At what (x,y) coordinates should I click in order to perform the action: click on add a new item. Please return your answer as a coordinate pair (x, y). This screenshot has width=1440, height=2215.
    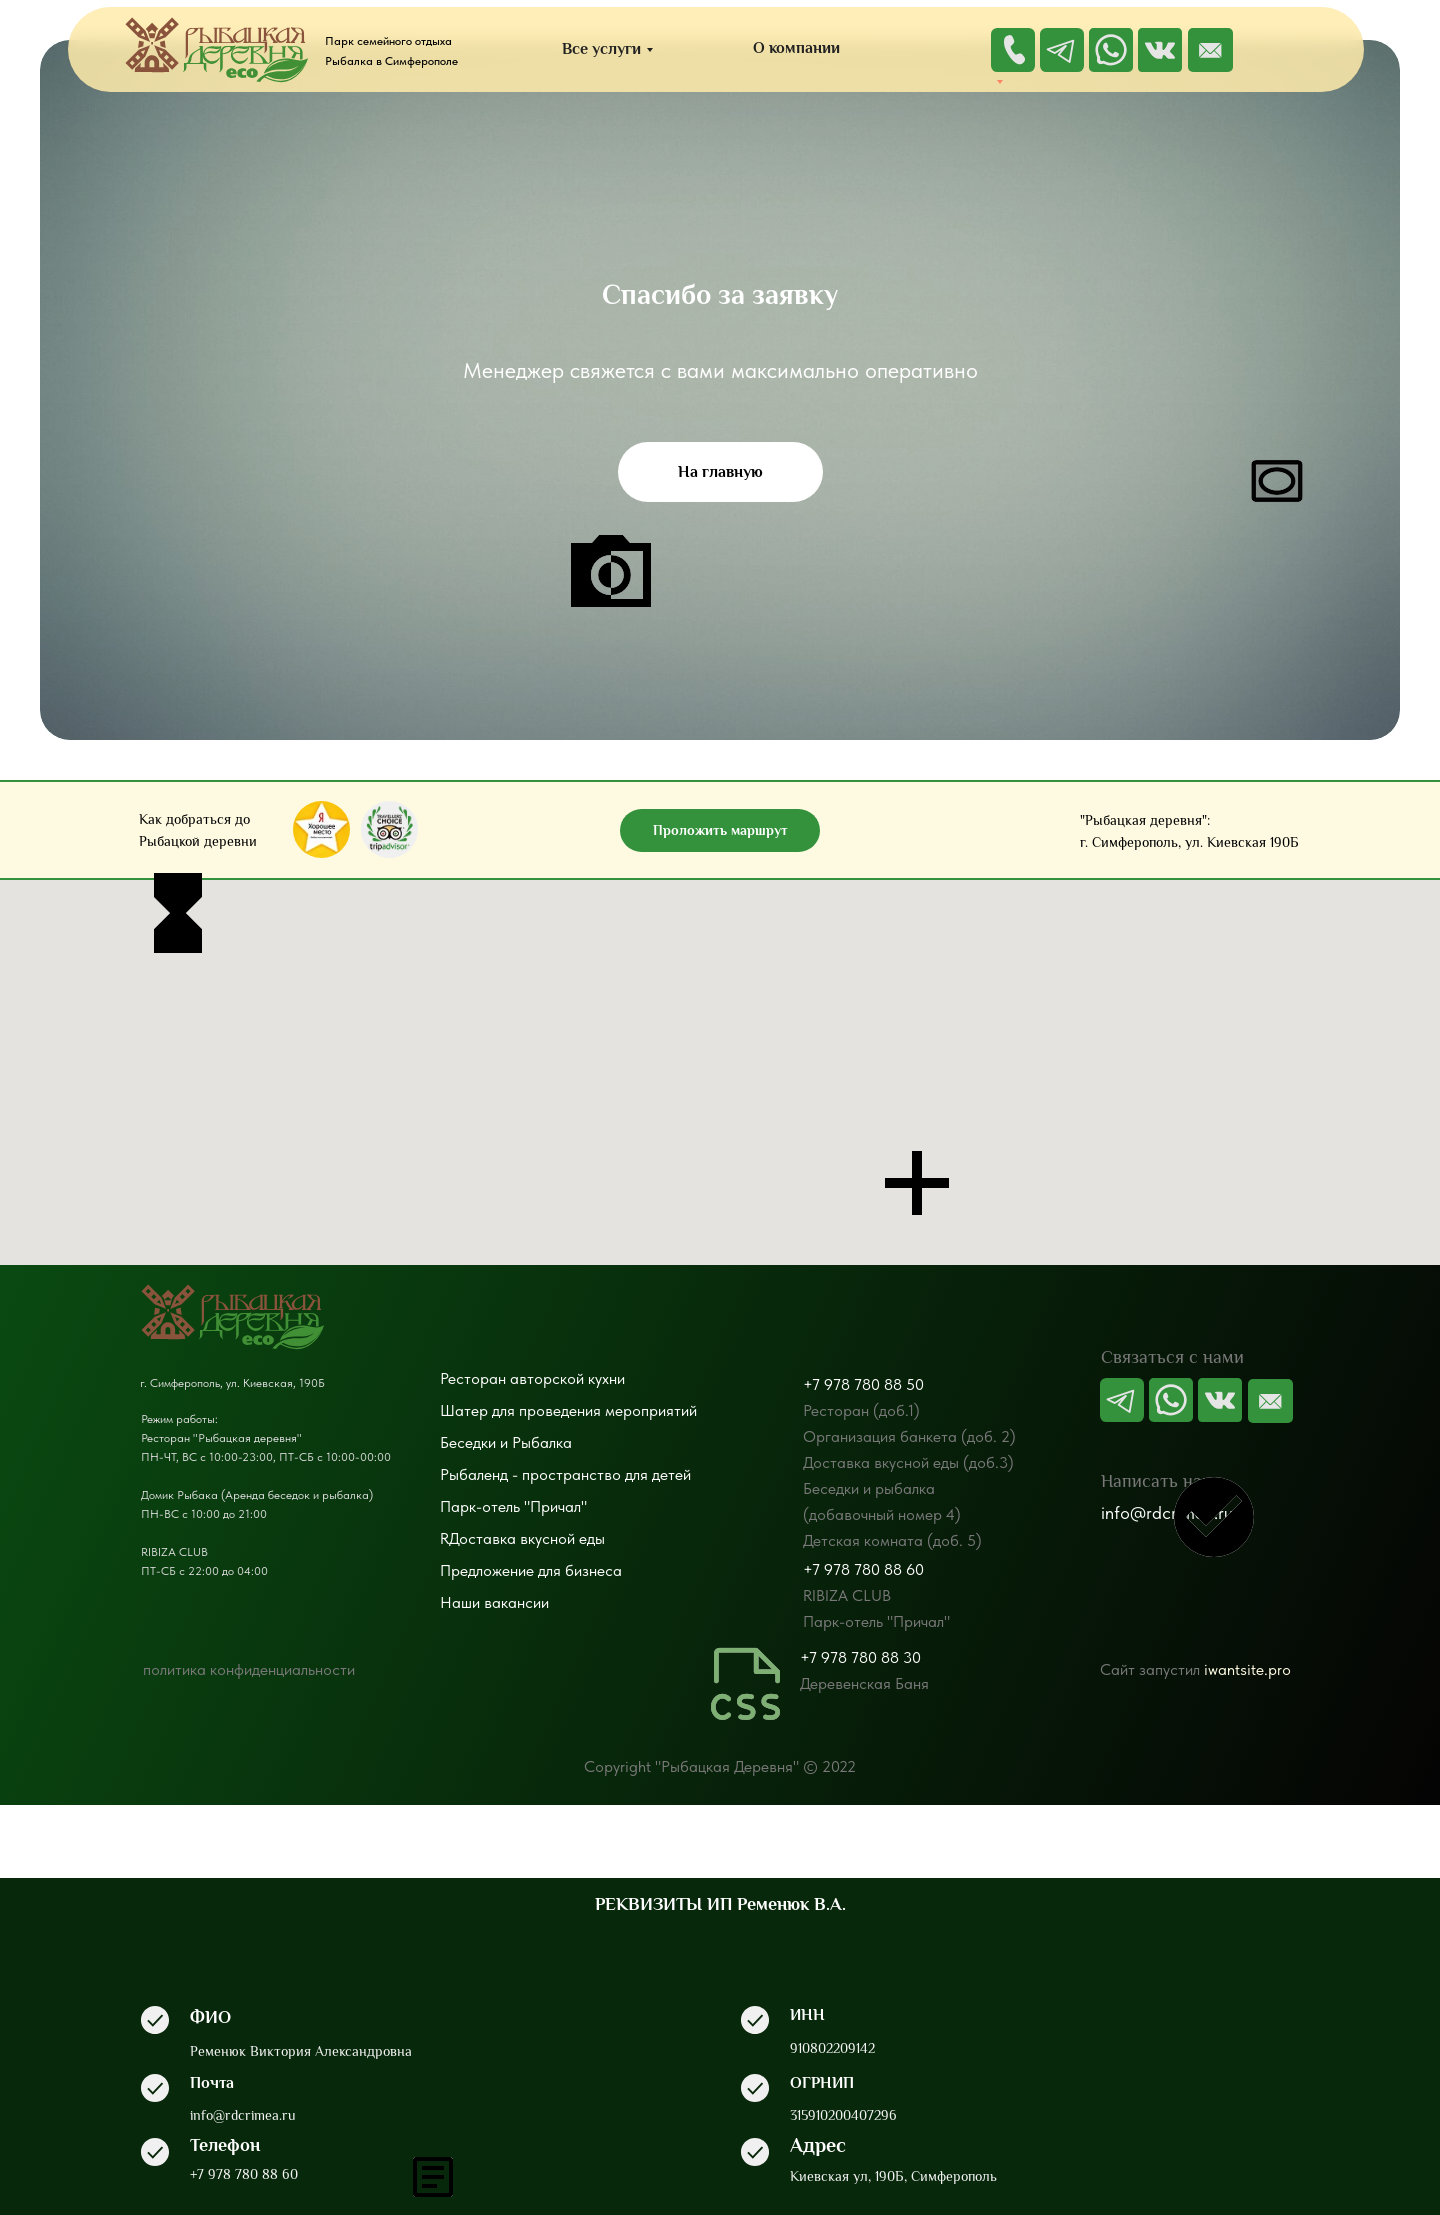
    Looking at the image, I should click on (917, 1183).